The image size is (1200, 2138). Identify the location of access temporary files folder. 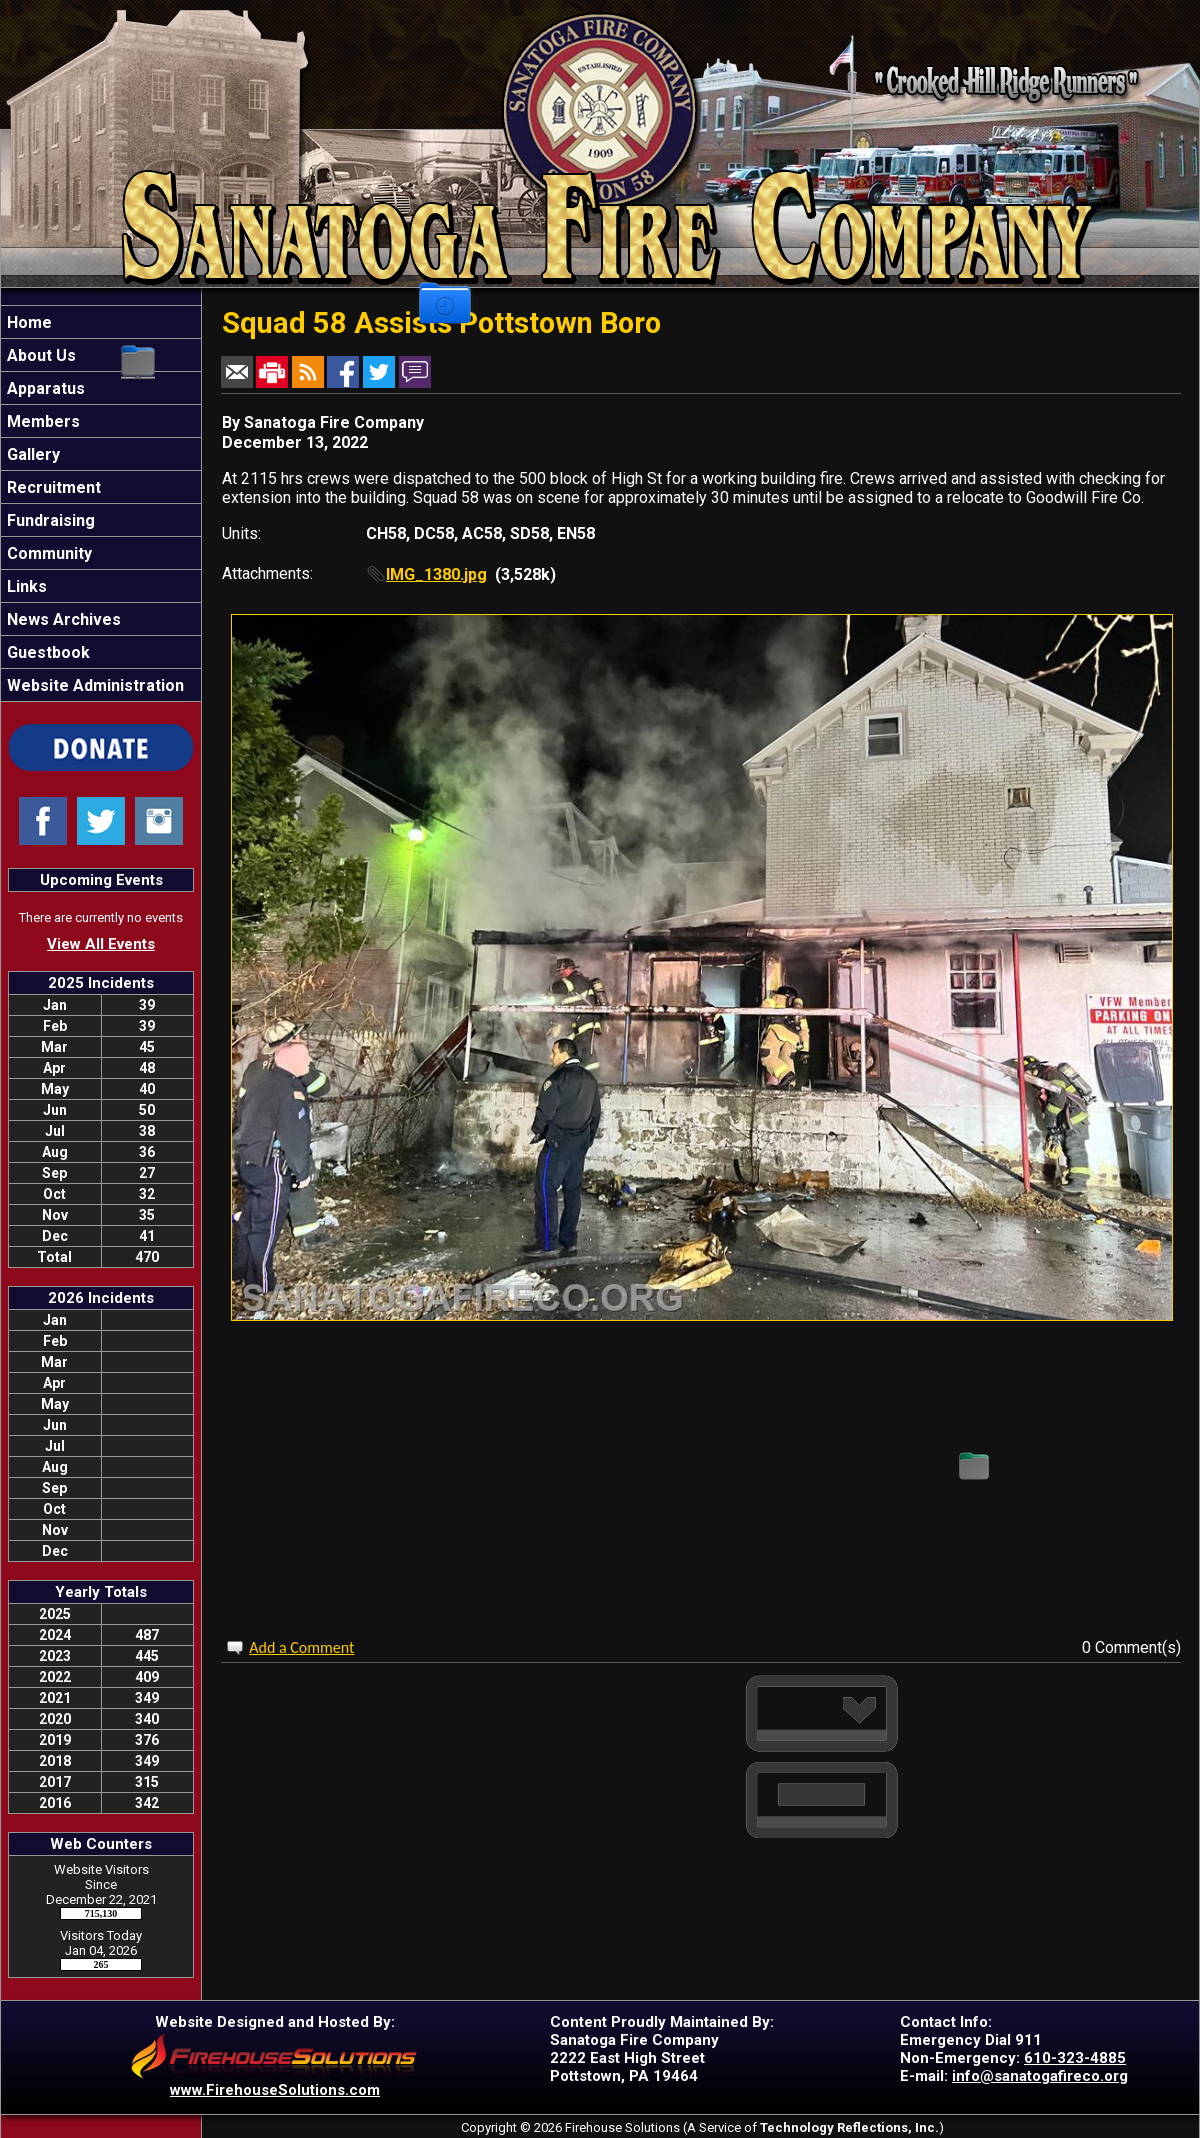
(445, 303).